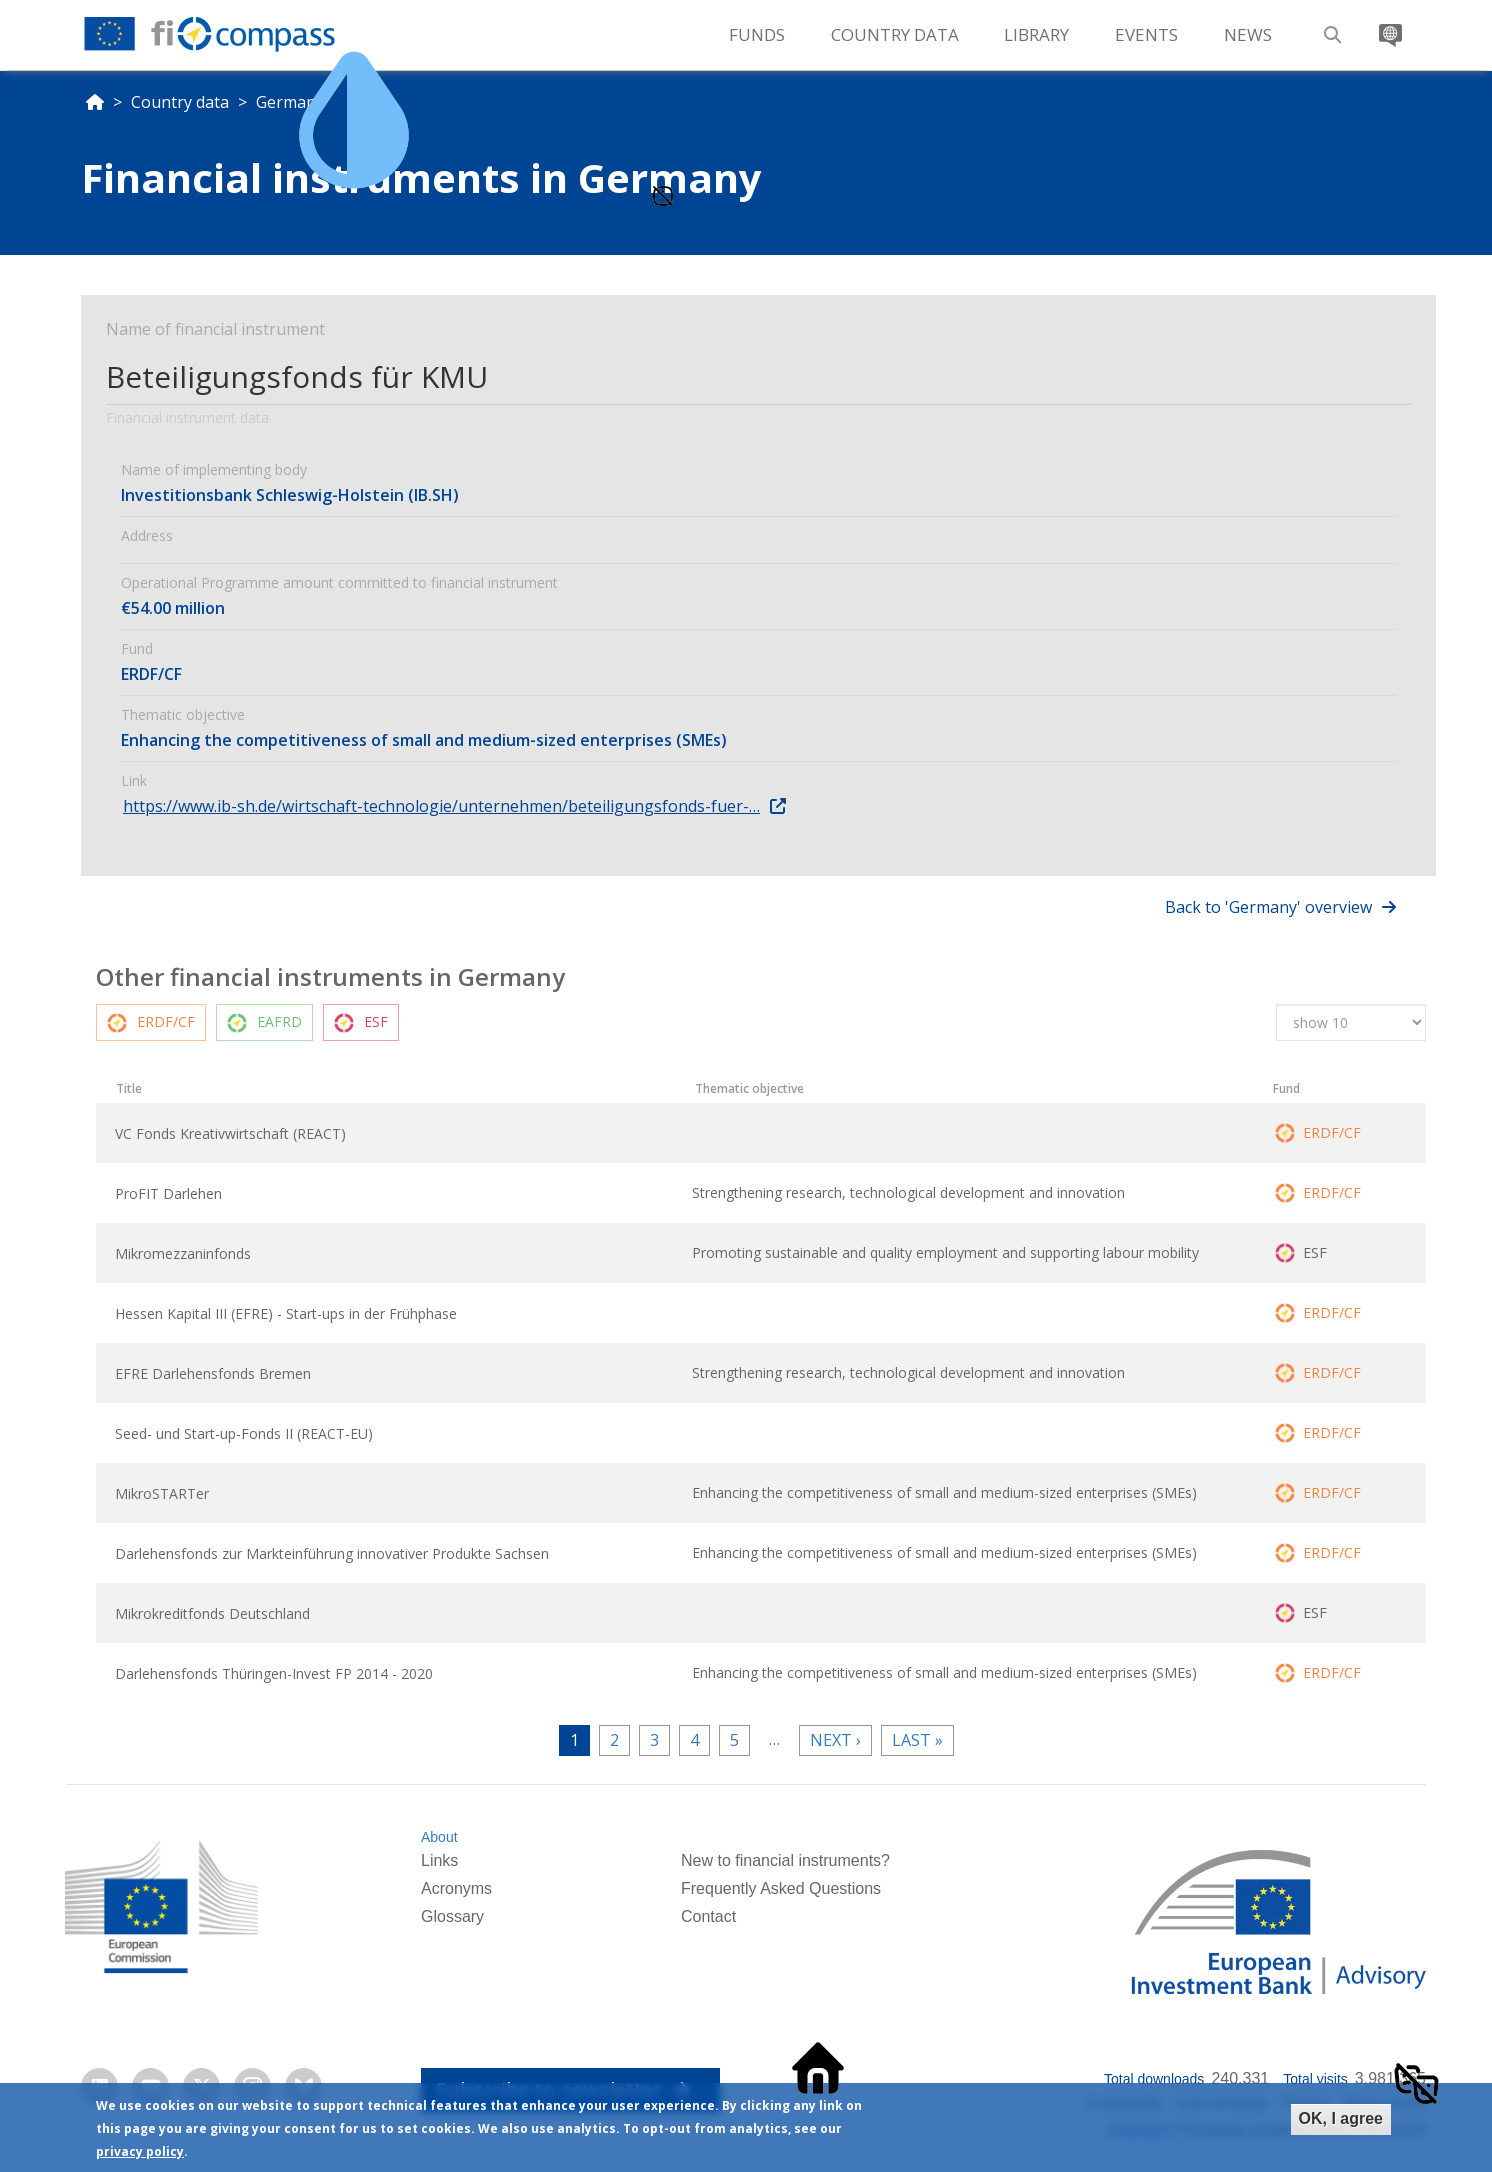 The height and width of the screenshot is (2172, 1492). I want to click on navigate to home screen, so click(818, 2068).